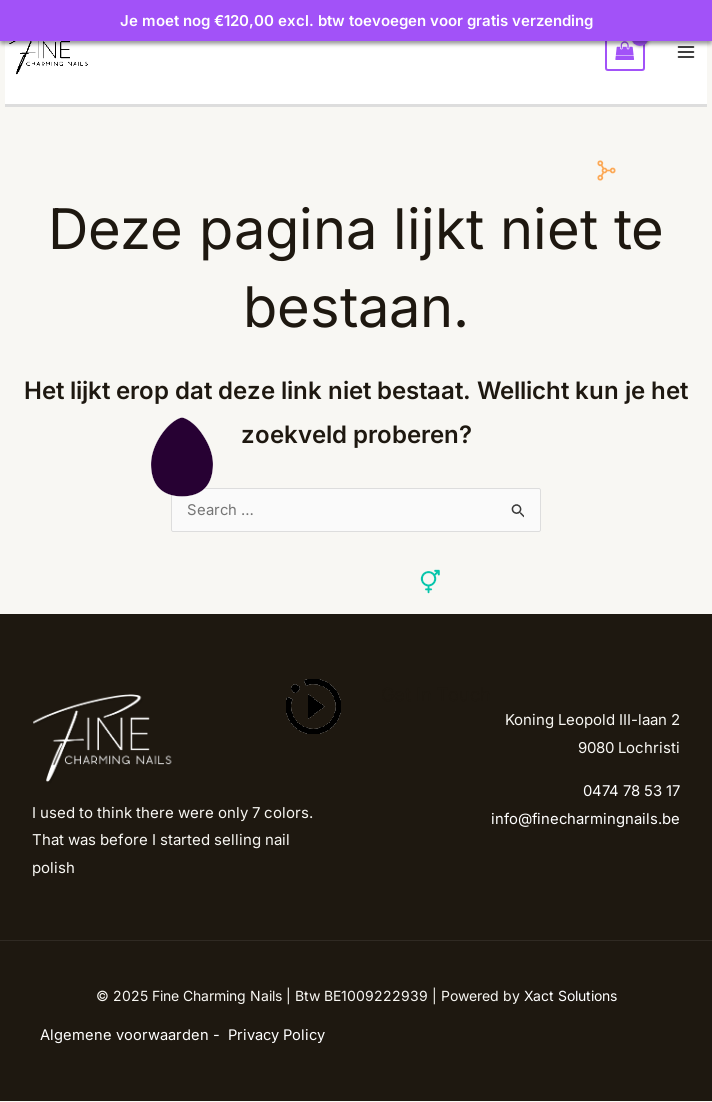 The height and width of the screenshot is (1102, 712). I want to click on select gender or sex options, so click(430, 581).